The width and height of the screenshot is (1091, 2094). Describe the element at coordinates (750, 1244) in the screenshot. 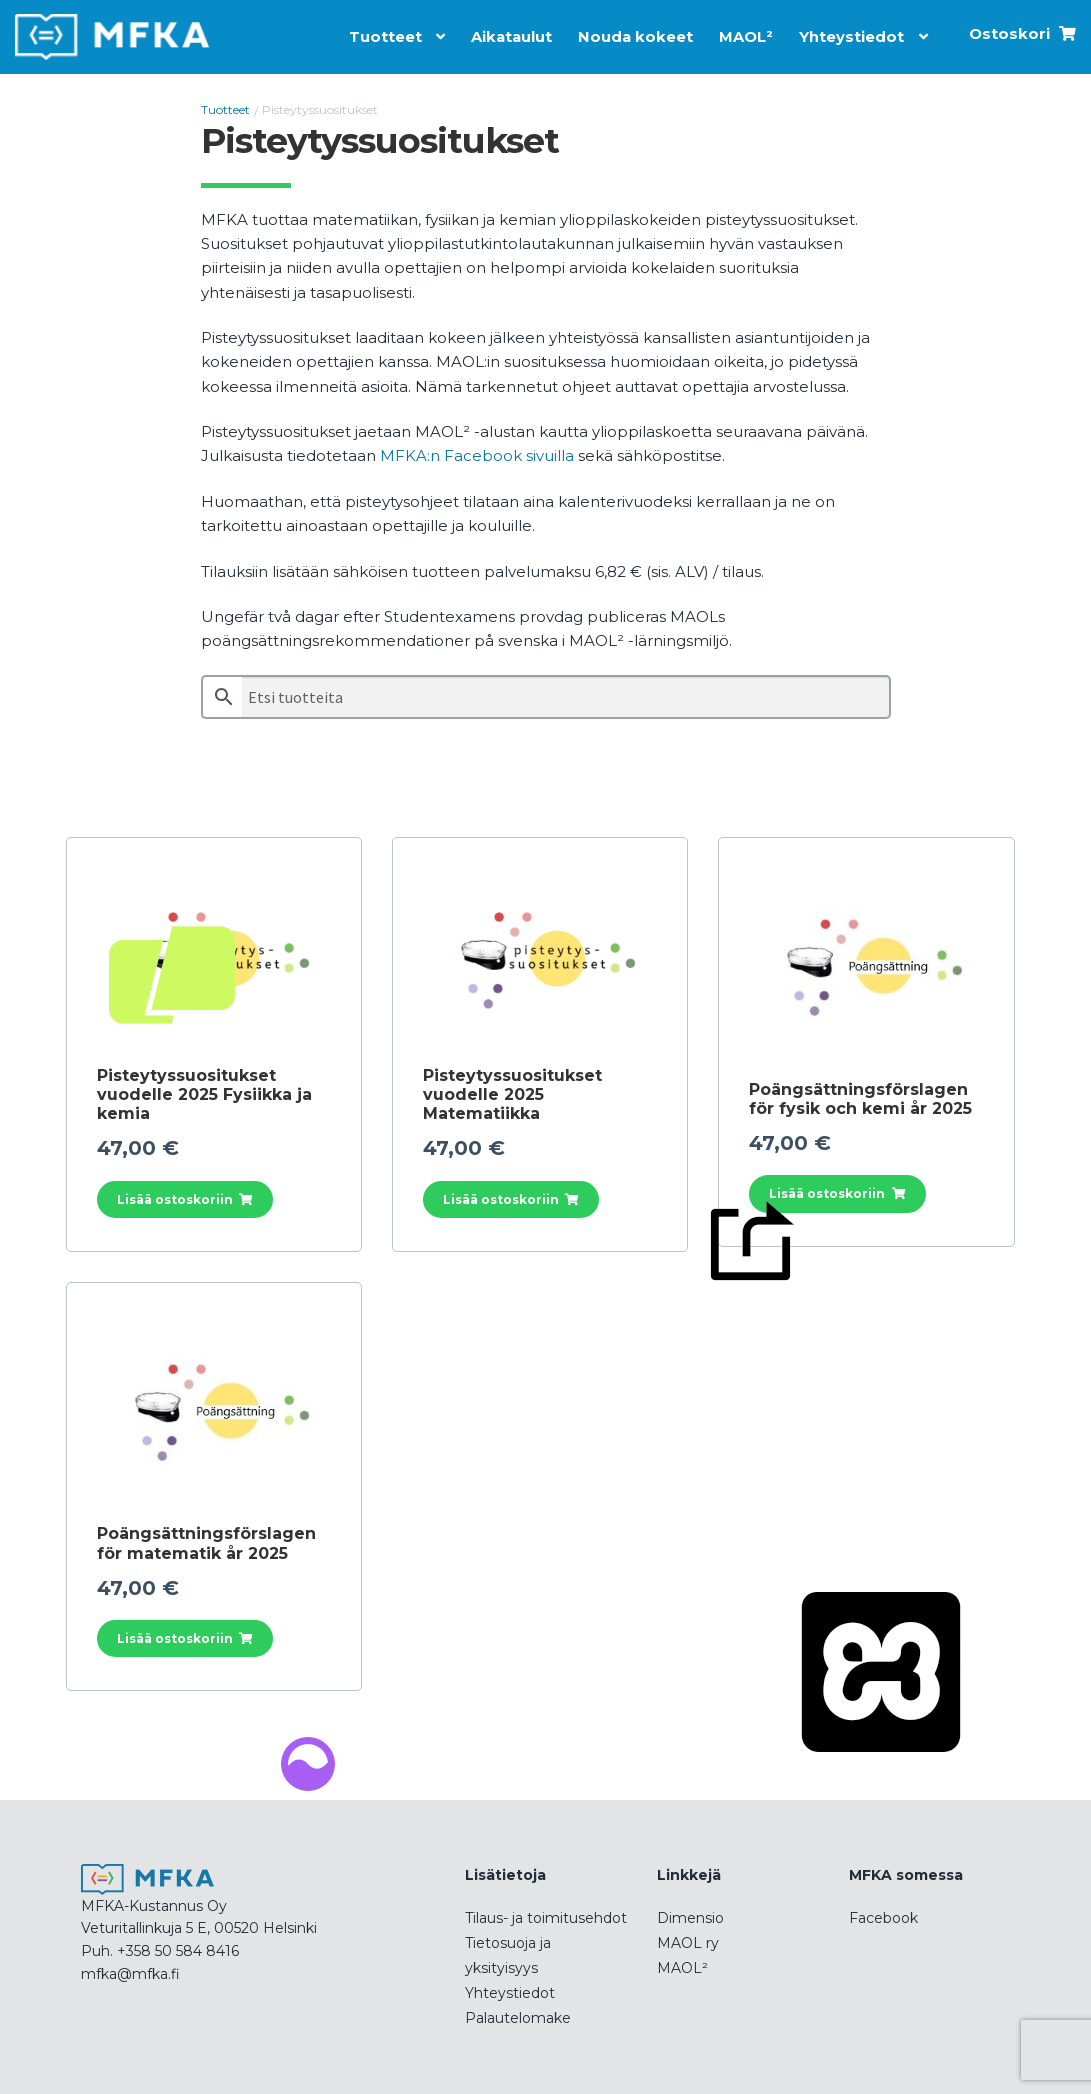

I see `share content to another app or platform` at that location.